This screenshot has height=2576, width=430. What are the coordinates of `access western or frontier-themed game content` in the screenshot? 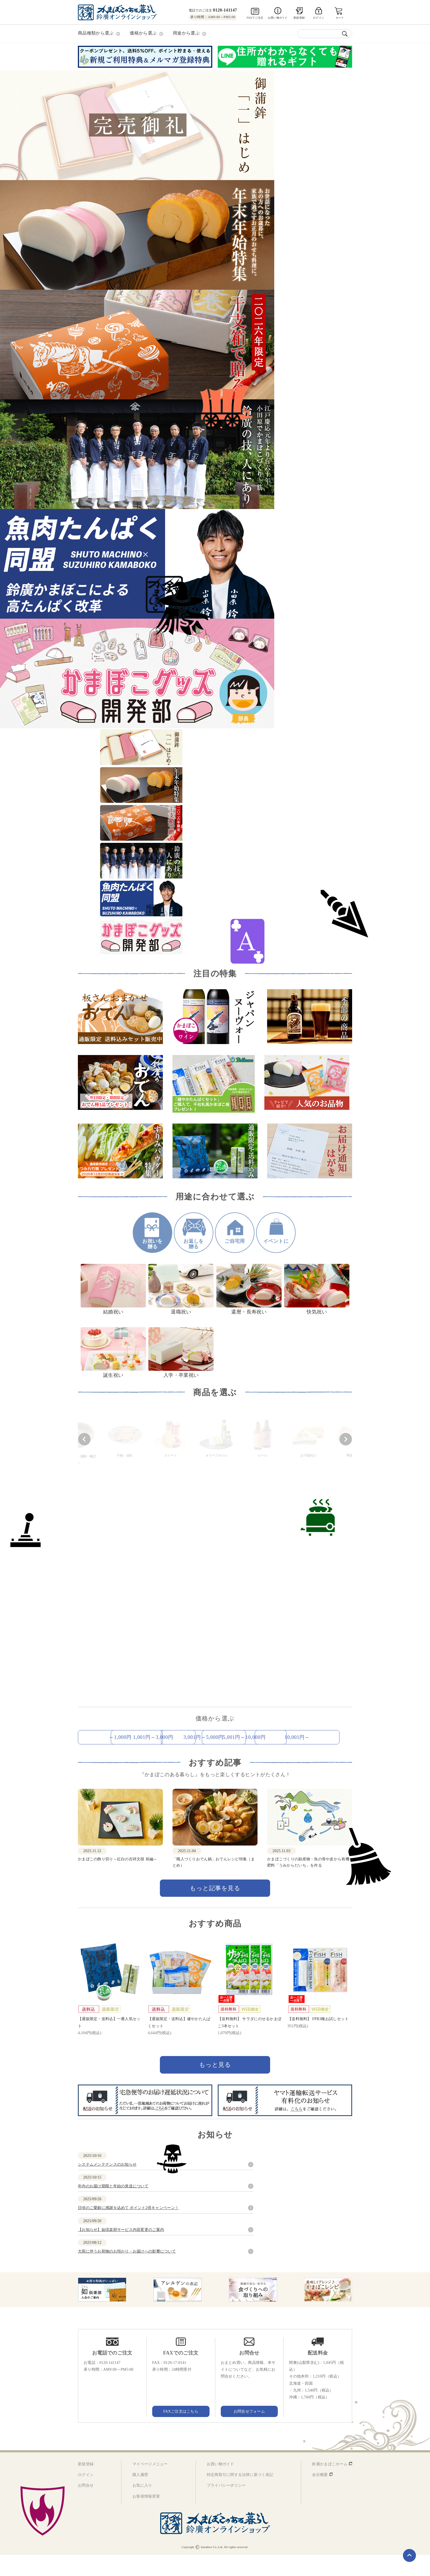 It's located at (226, 401).